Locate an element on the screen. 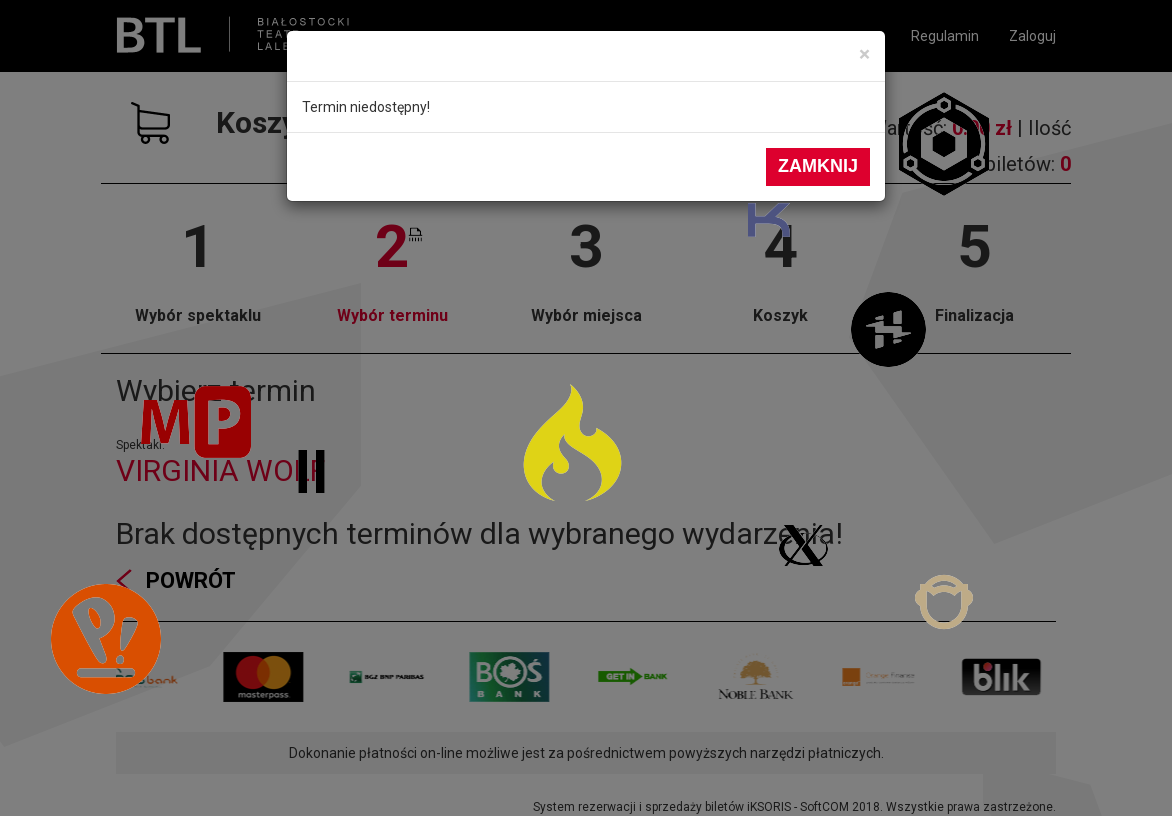 The image size is (1172, 816). pop!_os linux distribution logo is located at coordinates (106, 639).